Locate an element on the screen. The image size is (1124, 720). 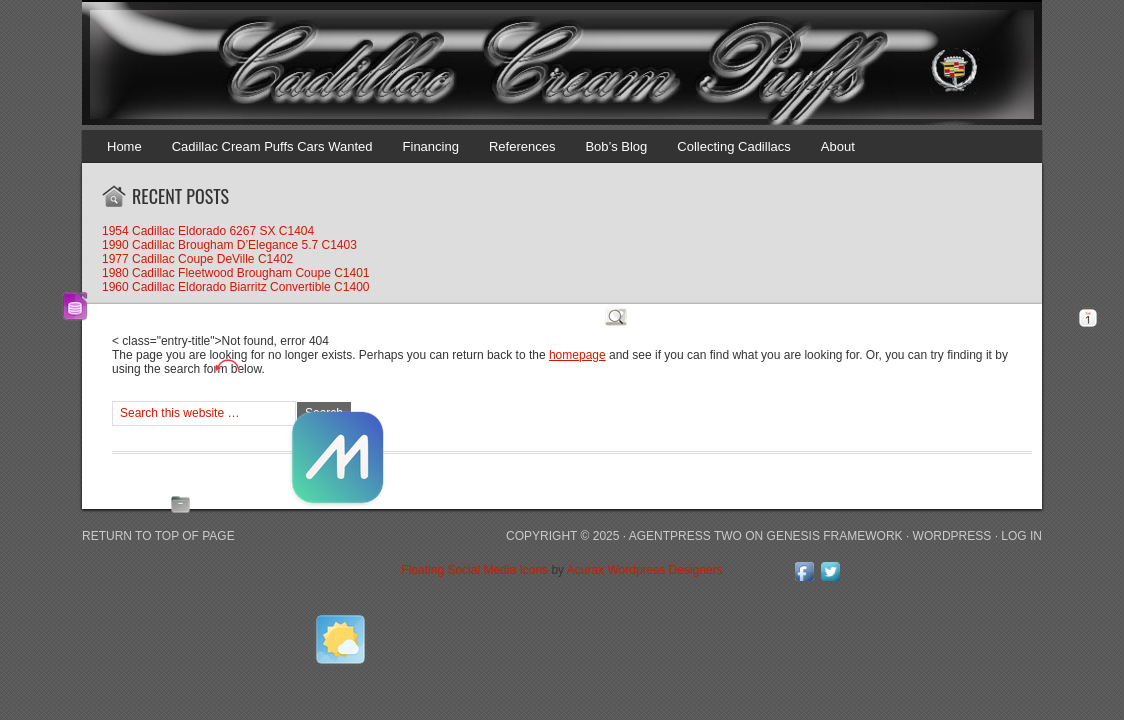
open LibreOffice Base database application is located at coordinates (75, 306).